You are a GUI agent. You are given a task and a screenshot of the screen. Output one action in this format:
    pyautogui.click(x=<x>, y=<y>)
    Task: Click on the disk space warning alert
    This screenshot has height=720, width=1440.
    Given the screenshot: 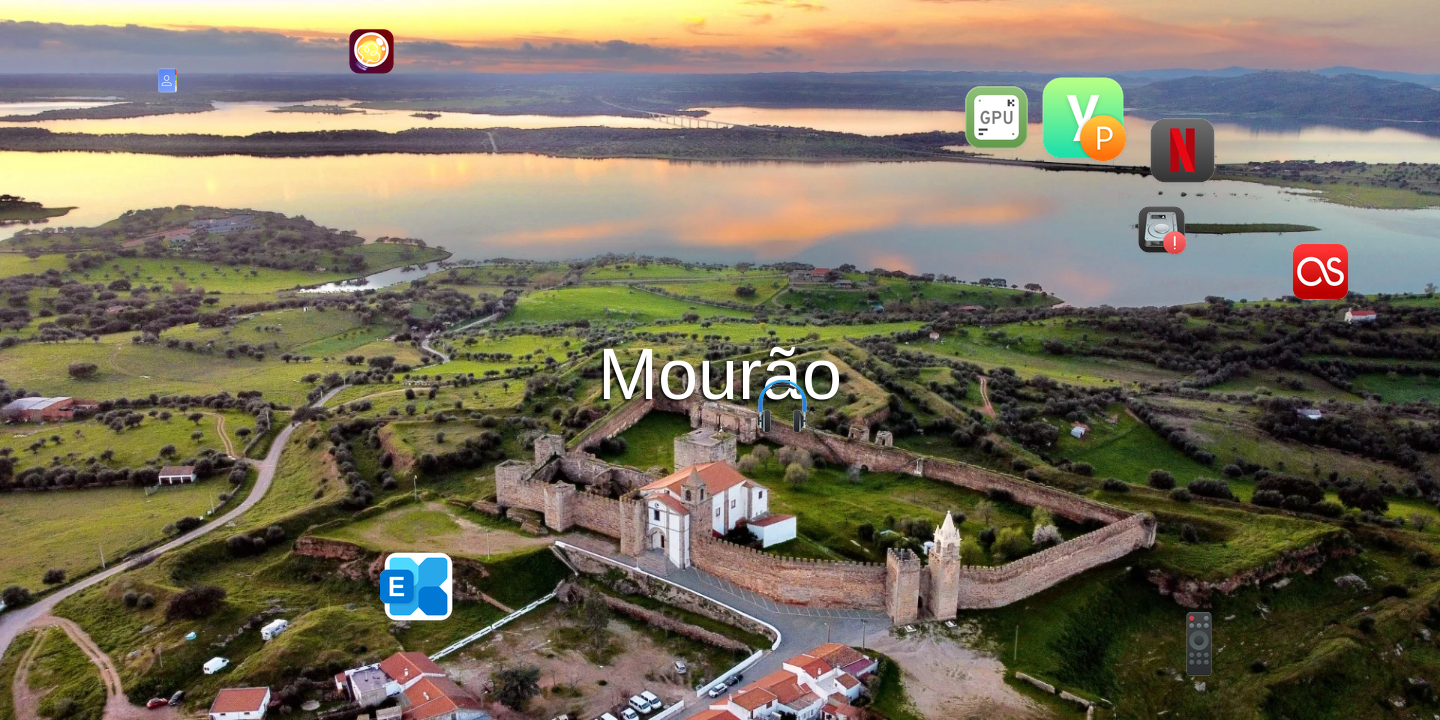 What is the action you would take?
    pyautogui.click(x=1161, y=229)
    